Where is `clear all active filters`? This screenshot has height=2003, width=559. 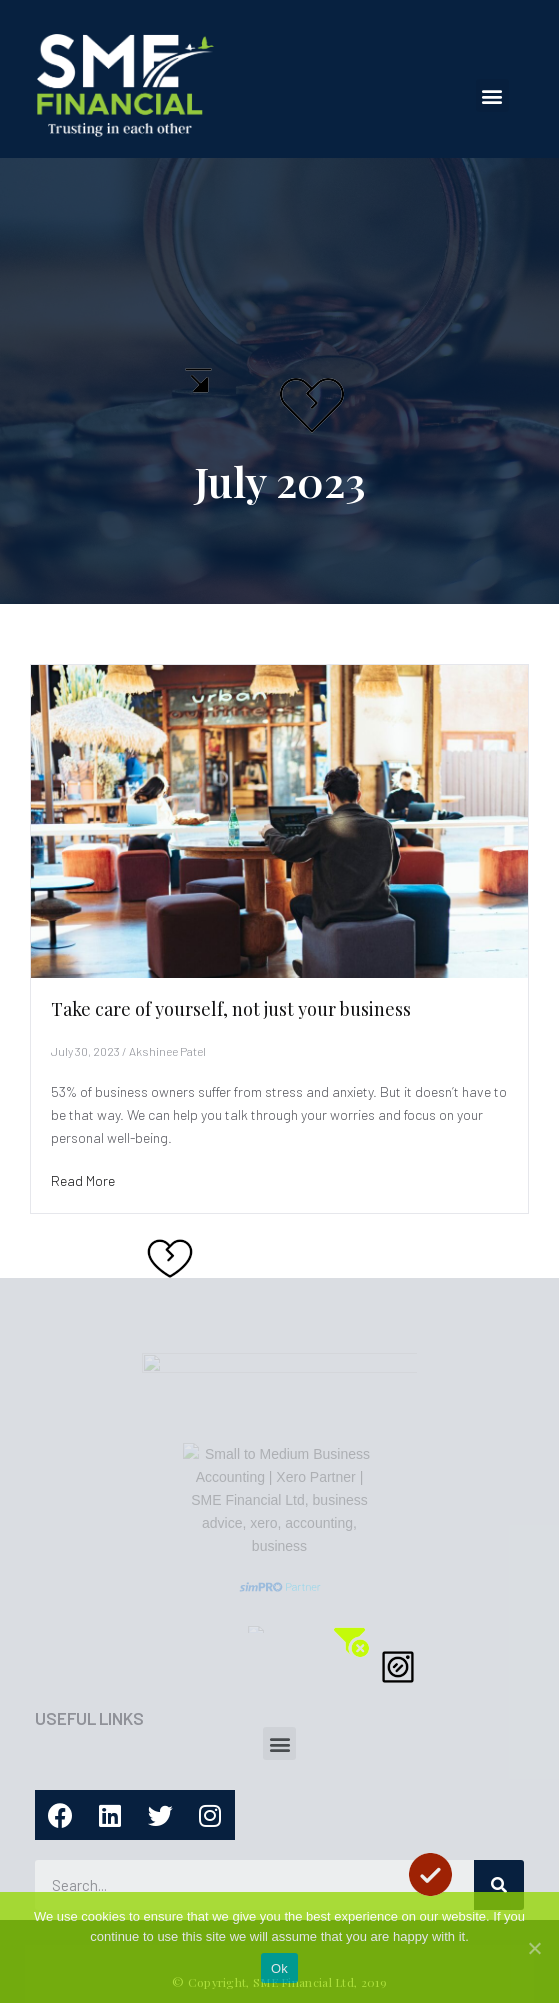
clear all active filters is located at coordinates (351, 1639).